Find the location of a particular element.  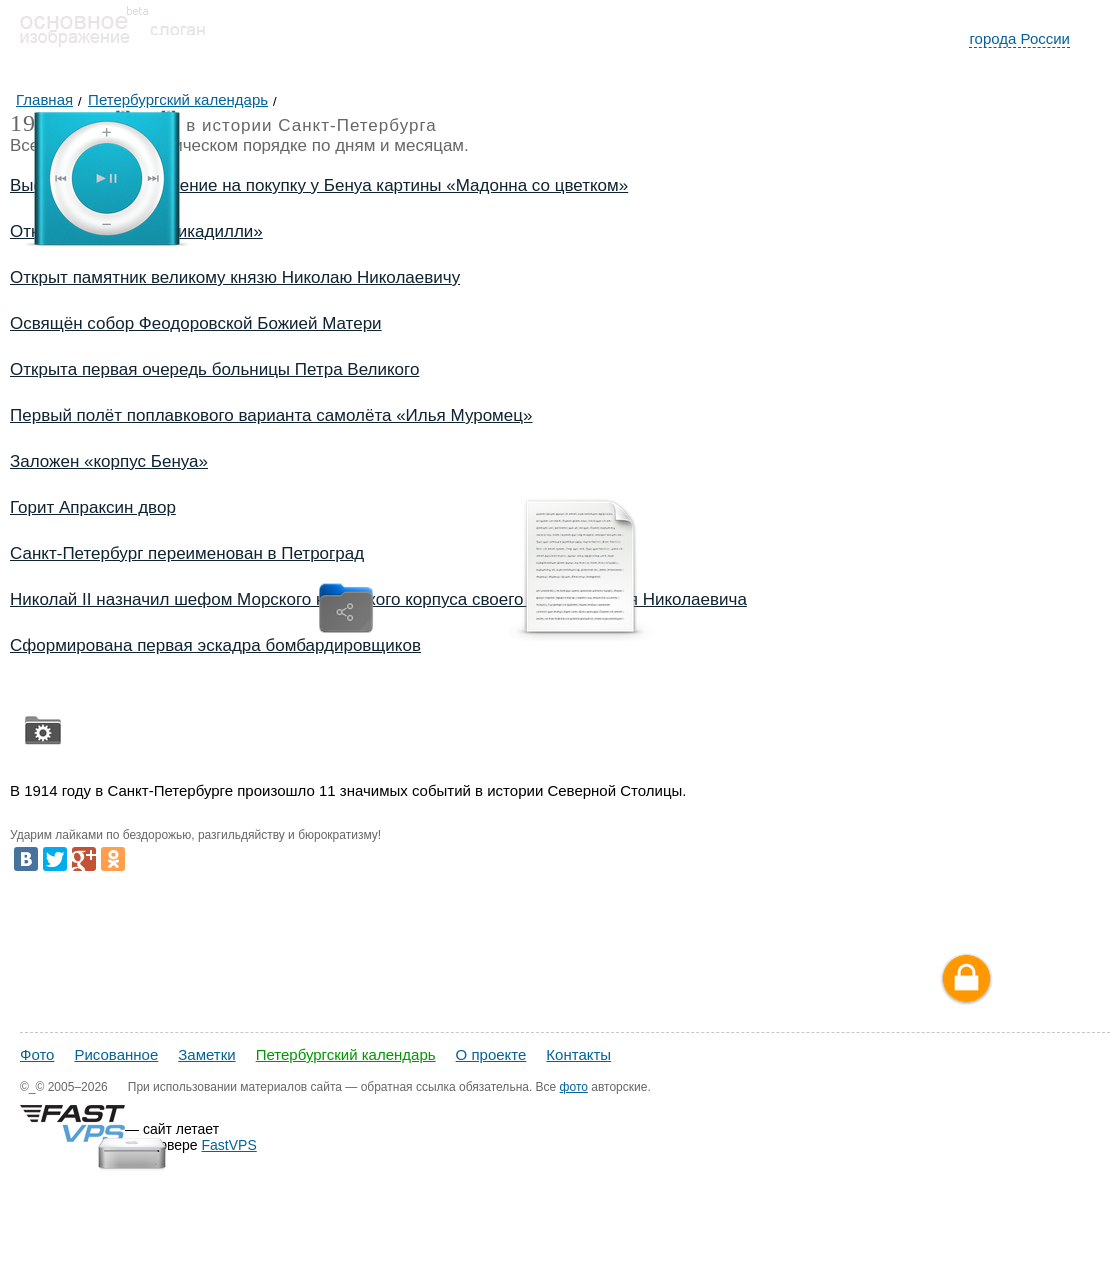

view smart folder with automated rules is located at coordinates (43, 730).